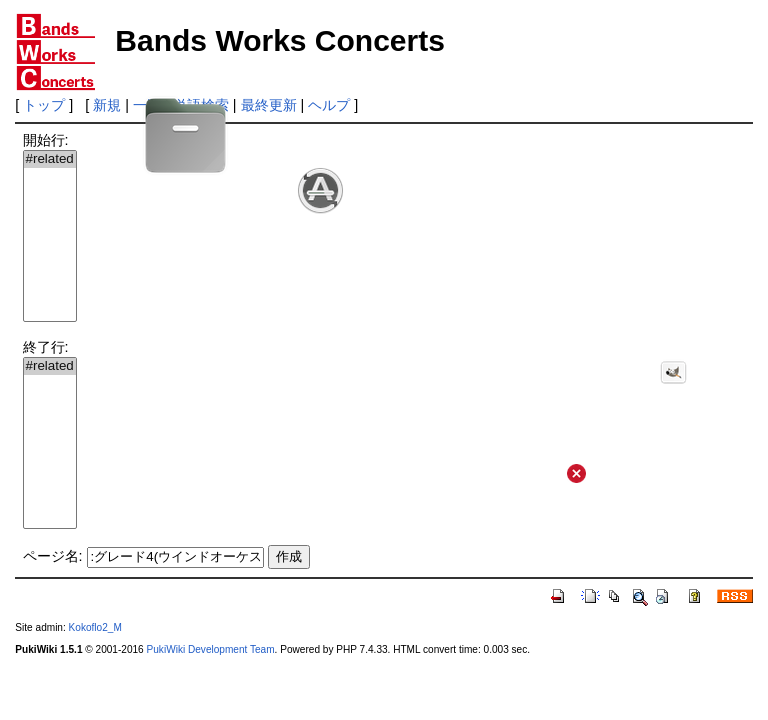 This screenshot has width=768, height=720. Describe the element at coordinates (673, 371) in the screenshot. I see `open a GIMP project file` at that location.